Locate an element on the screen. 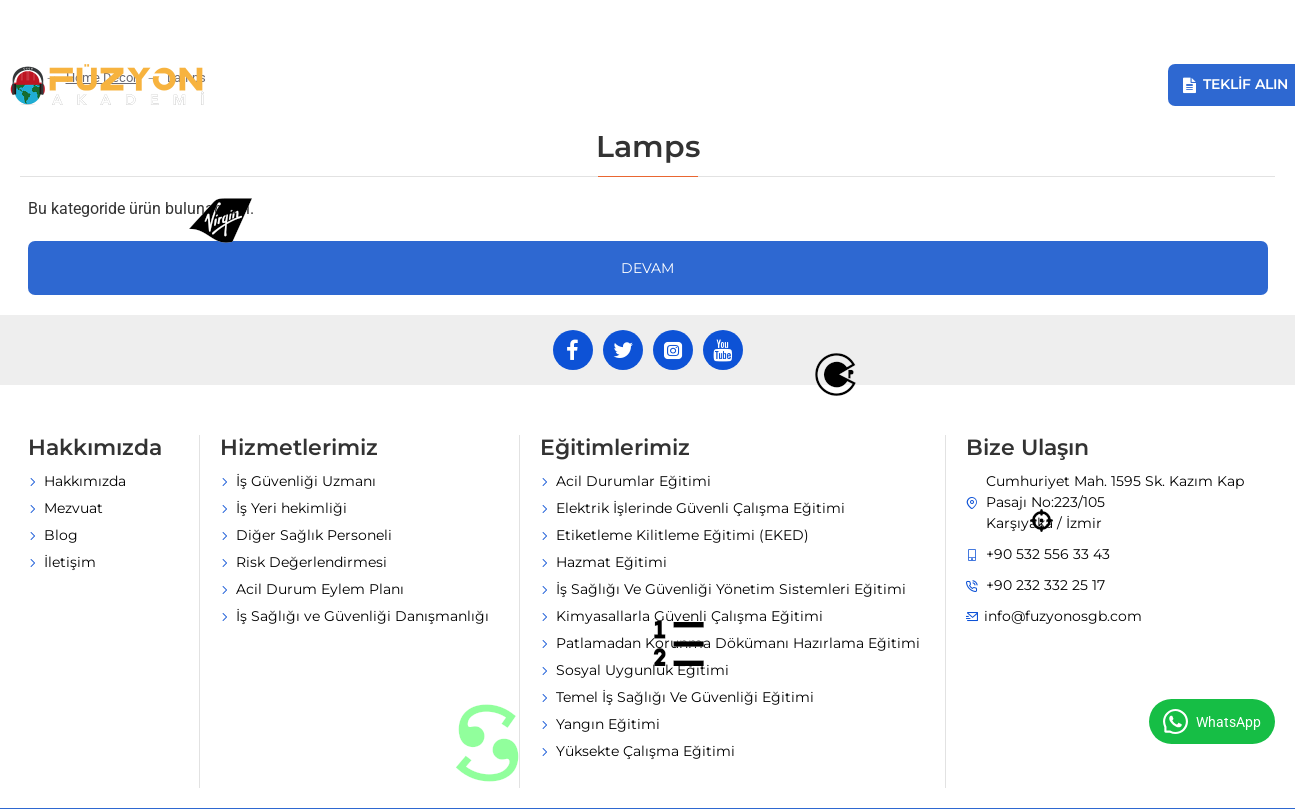  open Scribd app is located at coordinates (487, 743).